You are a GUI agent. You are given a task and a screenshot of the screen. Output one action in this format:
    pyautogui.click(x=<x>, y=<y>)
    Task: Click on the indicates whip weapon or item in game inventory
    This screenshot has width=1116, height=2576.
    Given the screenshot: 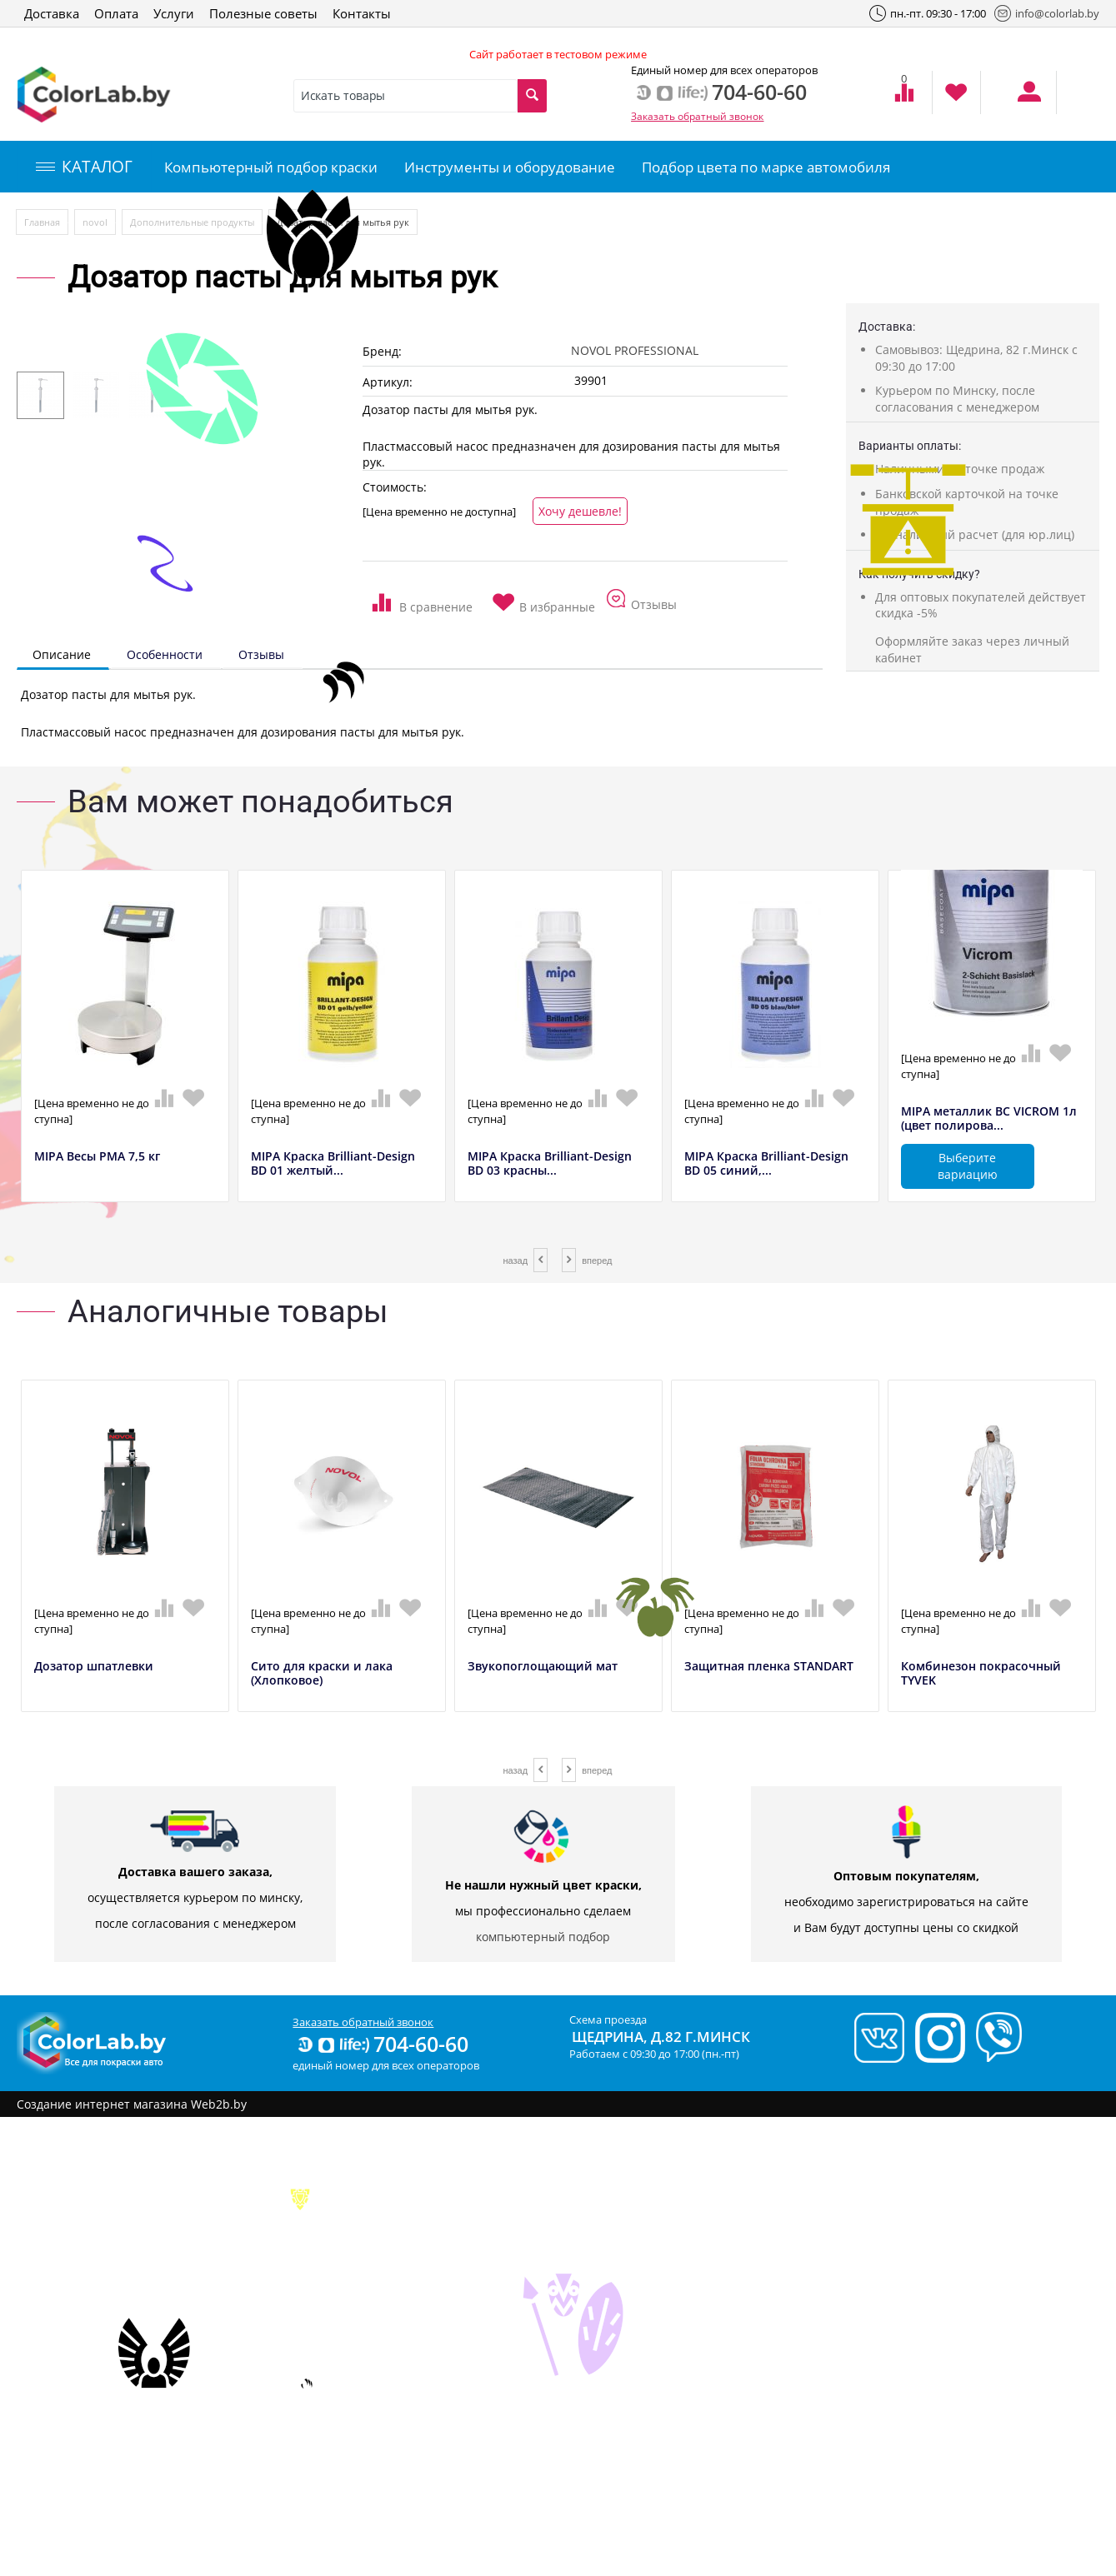 What is the action you would take?
    pyautogui.click(x=165, y=564)
    